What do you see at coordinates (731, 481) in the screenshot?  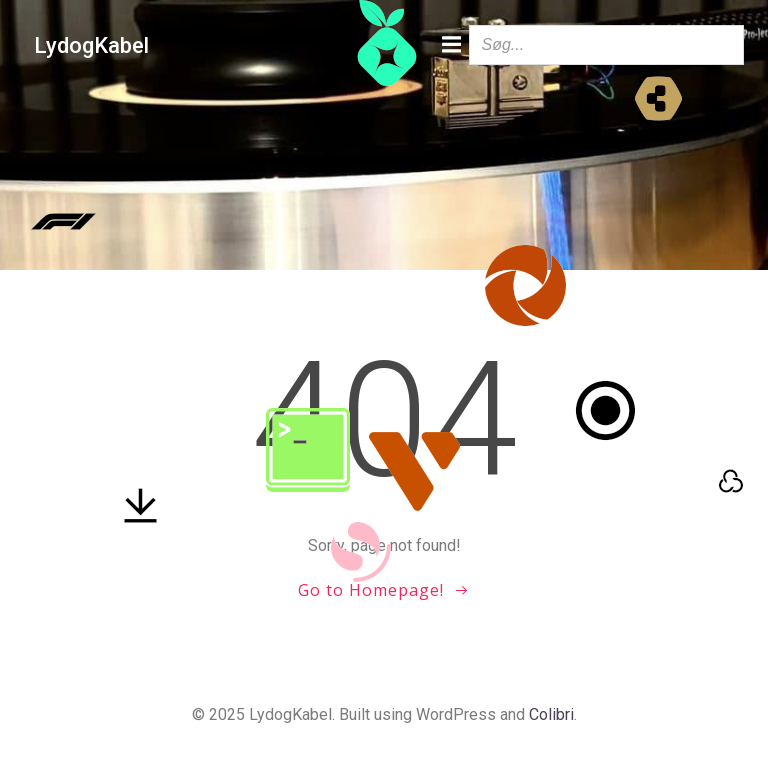 I see `countingworks pro app or service logo` at bounding box center [731, 481].